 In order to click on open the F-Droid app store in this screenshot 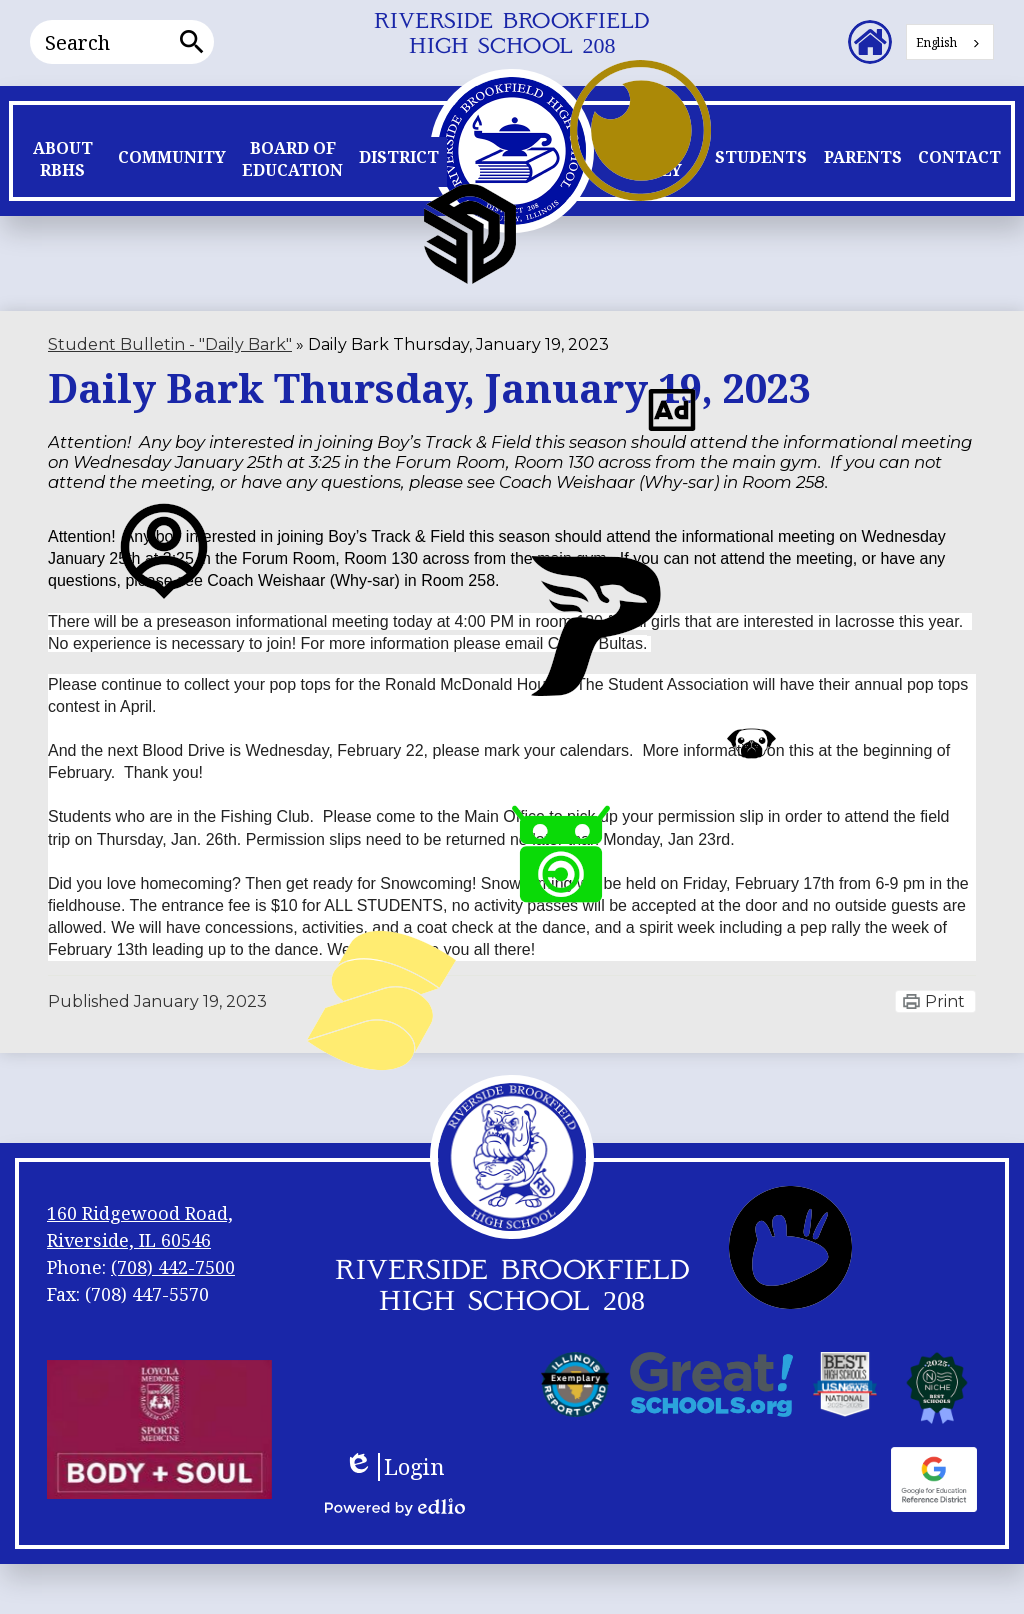, I will do `click(561, 854)`.